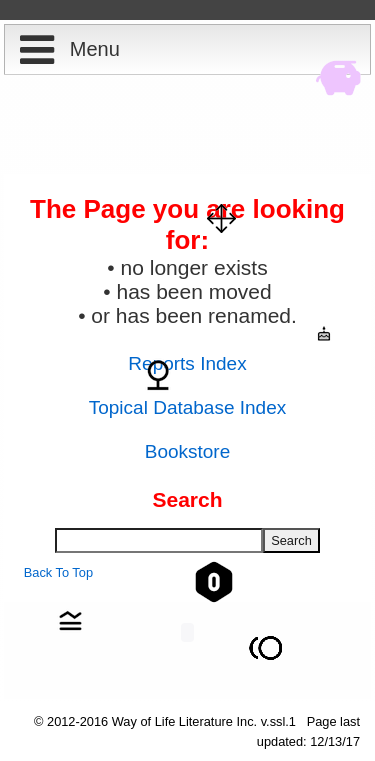 This screenshot has height=761, width=375. What do you see at coordinates (339, 78) in the screenshot?
I see `view savings or financial goals` at bounding box center [339, 78].